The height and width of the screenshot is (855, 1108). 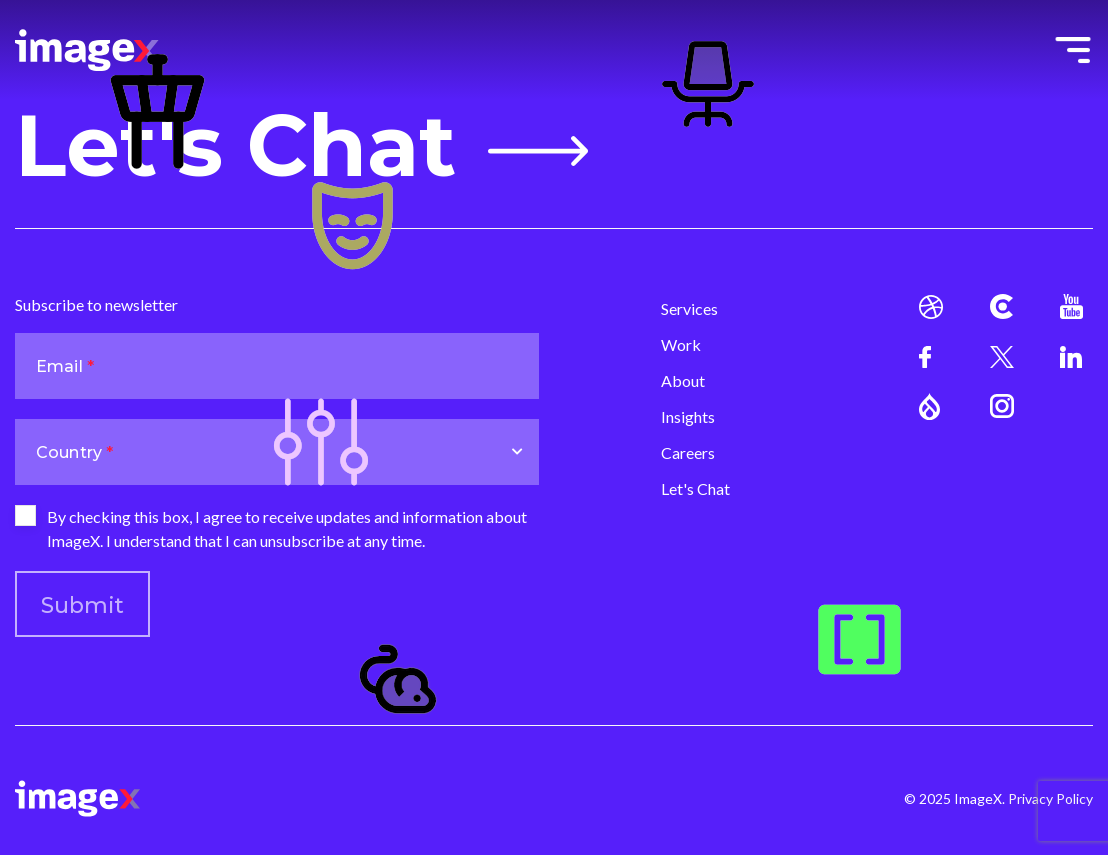 What do you see at coordinates (321, 442) in the screenshot?
I see `adjust settings or preferences` at bounding box center [321, 442].